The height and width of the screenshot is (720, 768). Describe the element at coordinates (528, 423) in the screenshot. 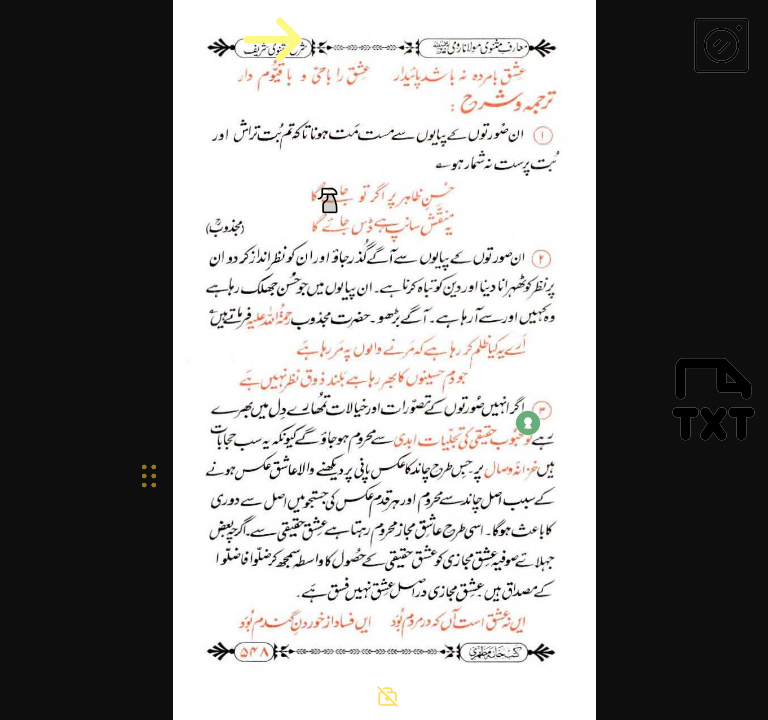

I see `access security or privacy settings` at that location.